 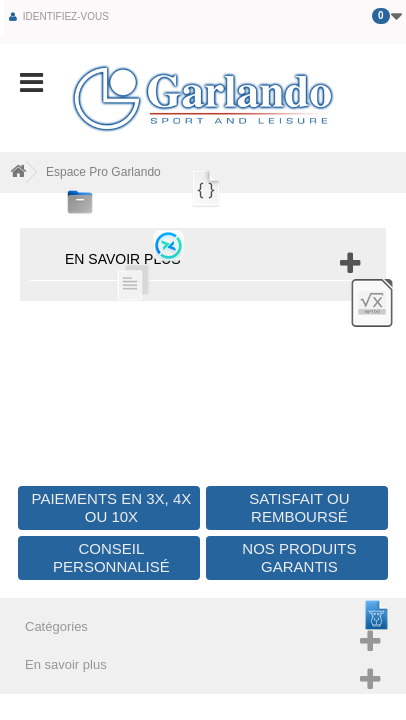 I want to click on a blank or empty script file, so click(x=206, y=189).